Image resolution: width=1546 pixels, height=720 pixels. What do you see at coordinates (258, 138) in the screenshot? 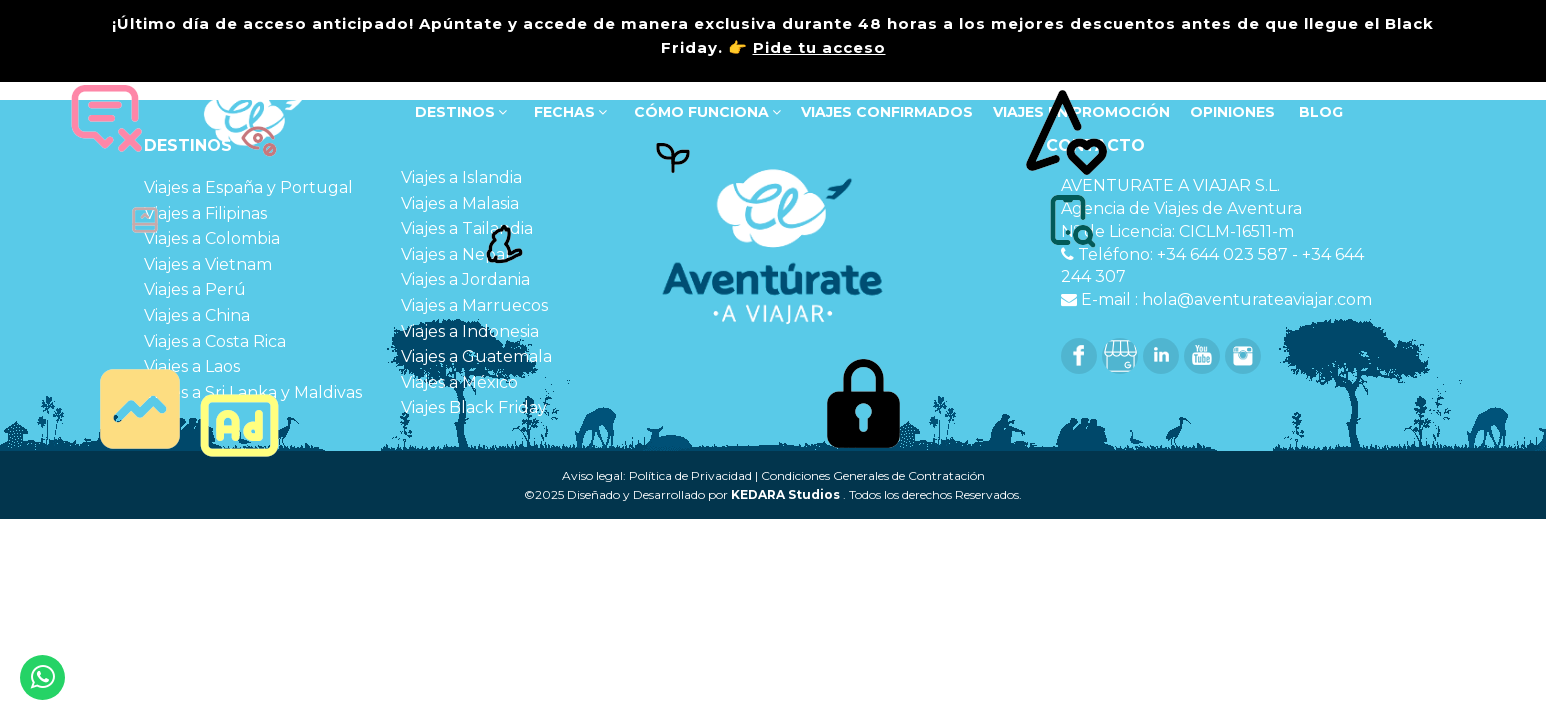
I see `disable visibility or hide content` at bounding box center [258, 138].